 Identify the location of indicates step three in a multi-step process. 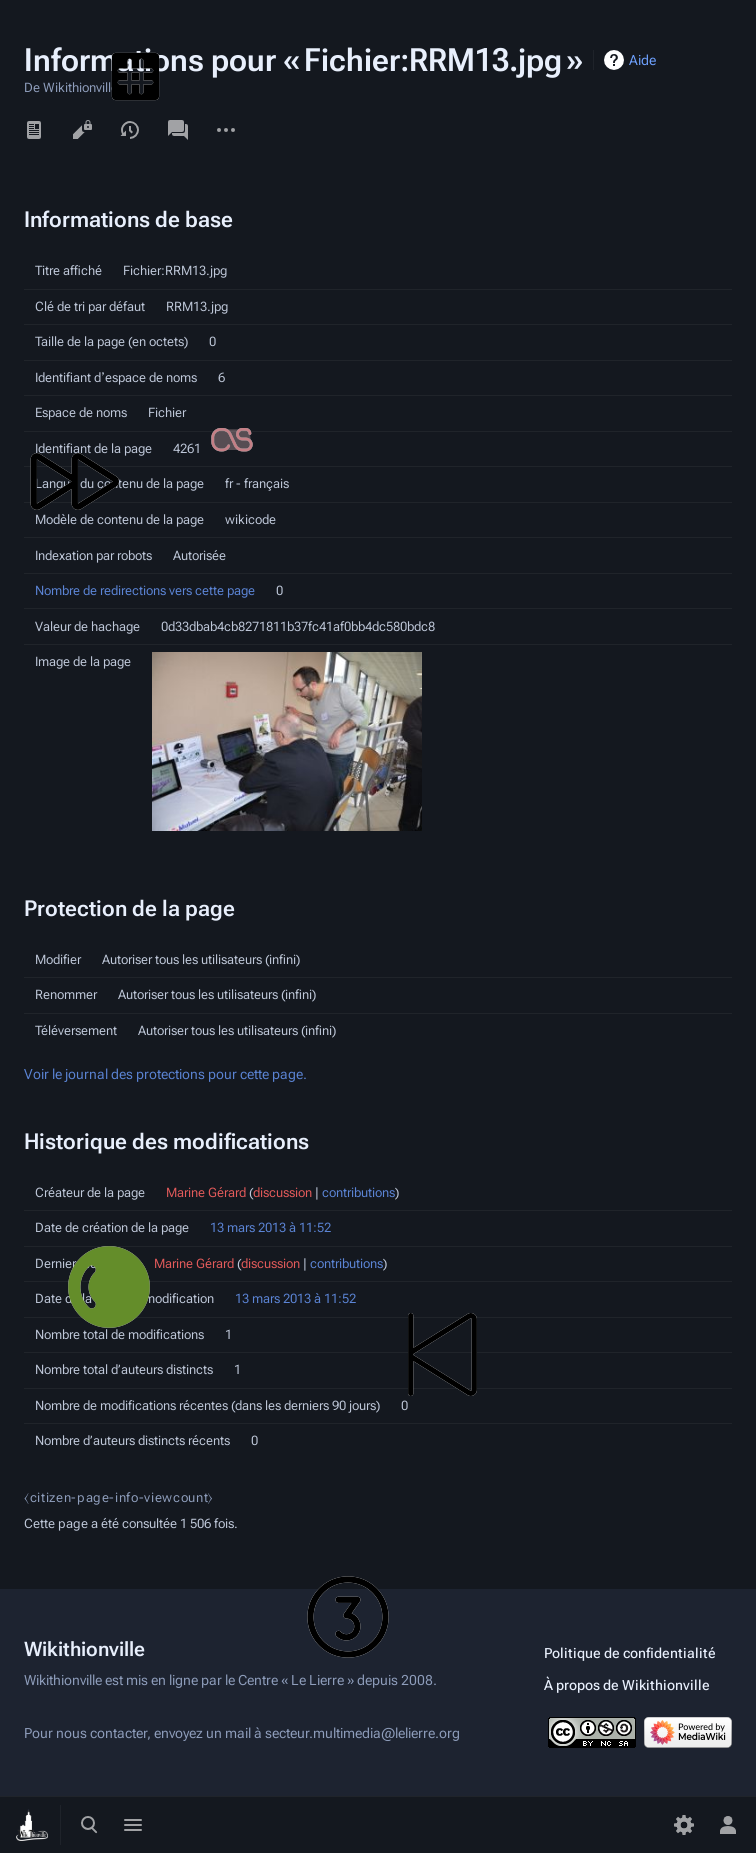
(348, 1617).